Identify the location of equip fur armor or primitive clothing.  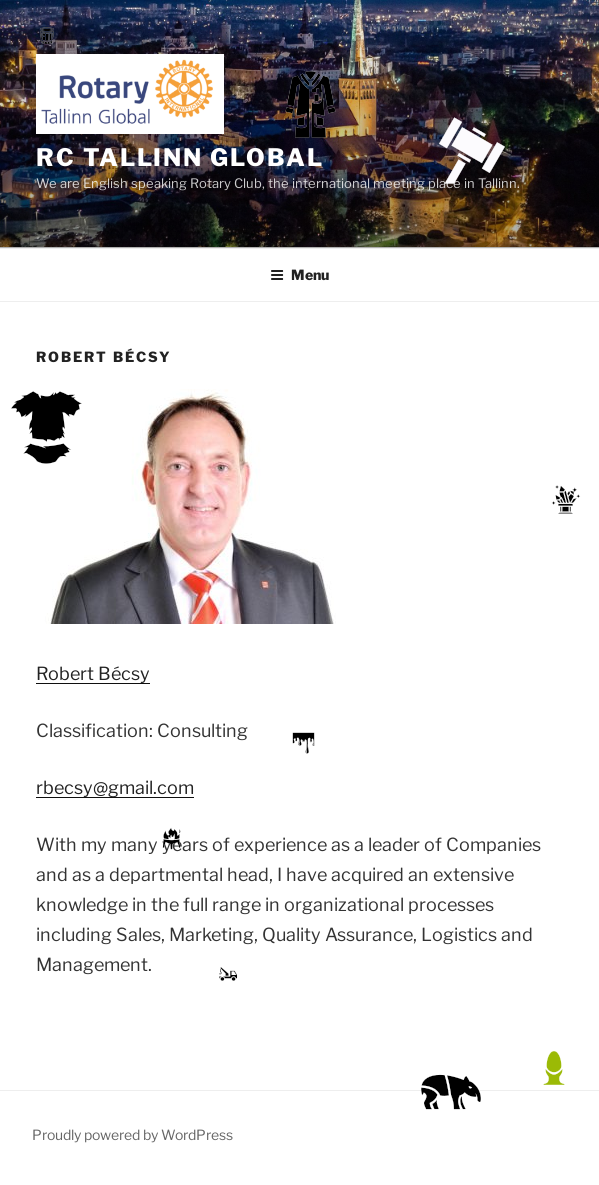
(46, 427).